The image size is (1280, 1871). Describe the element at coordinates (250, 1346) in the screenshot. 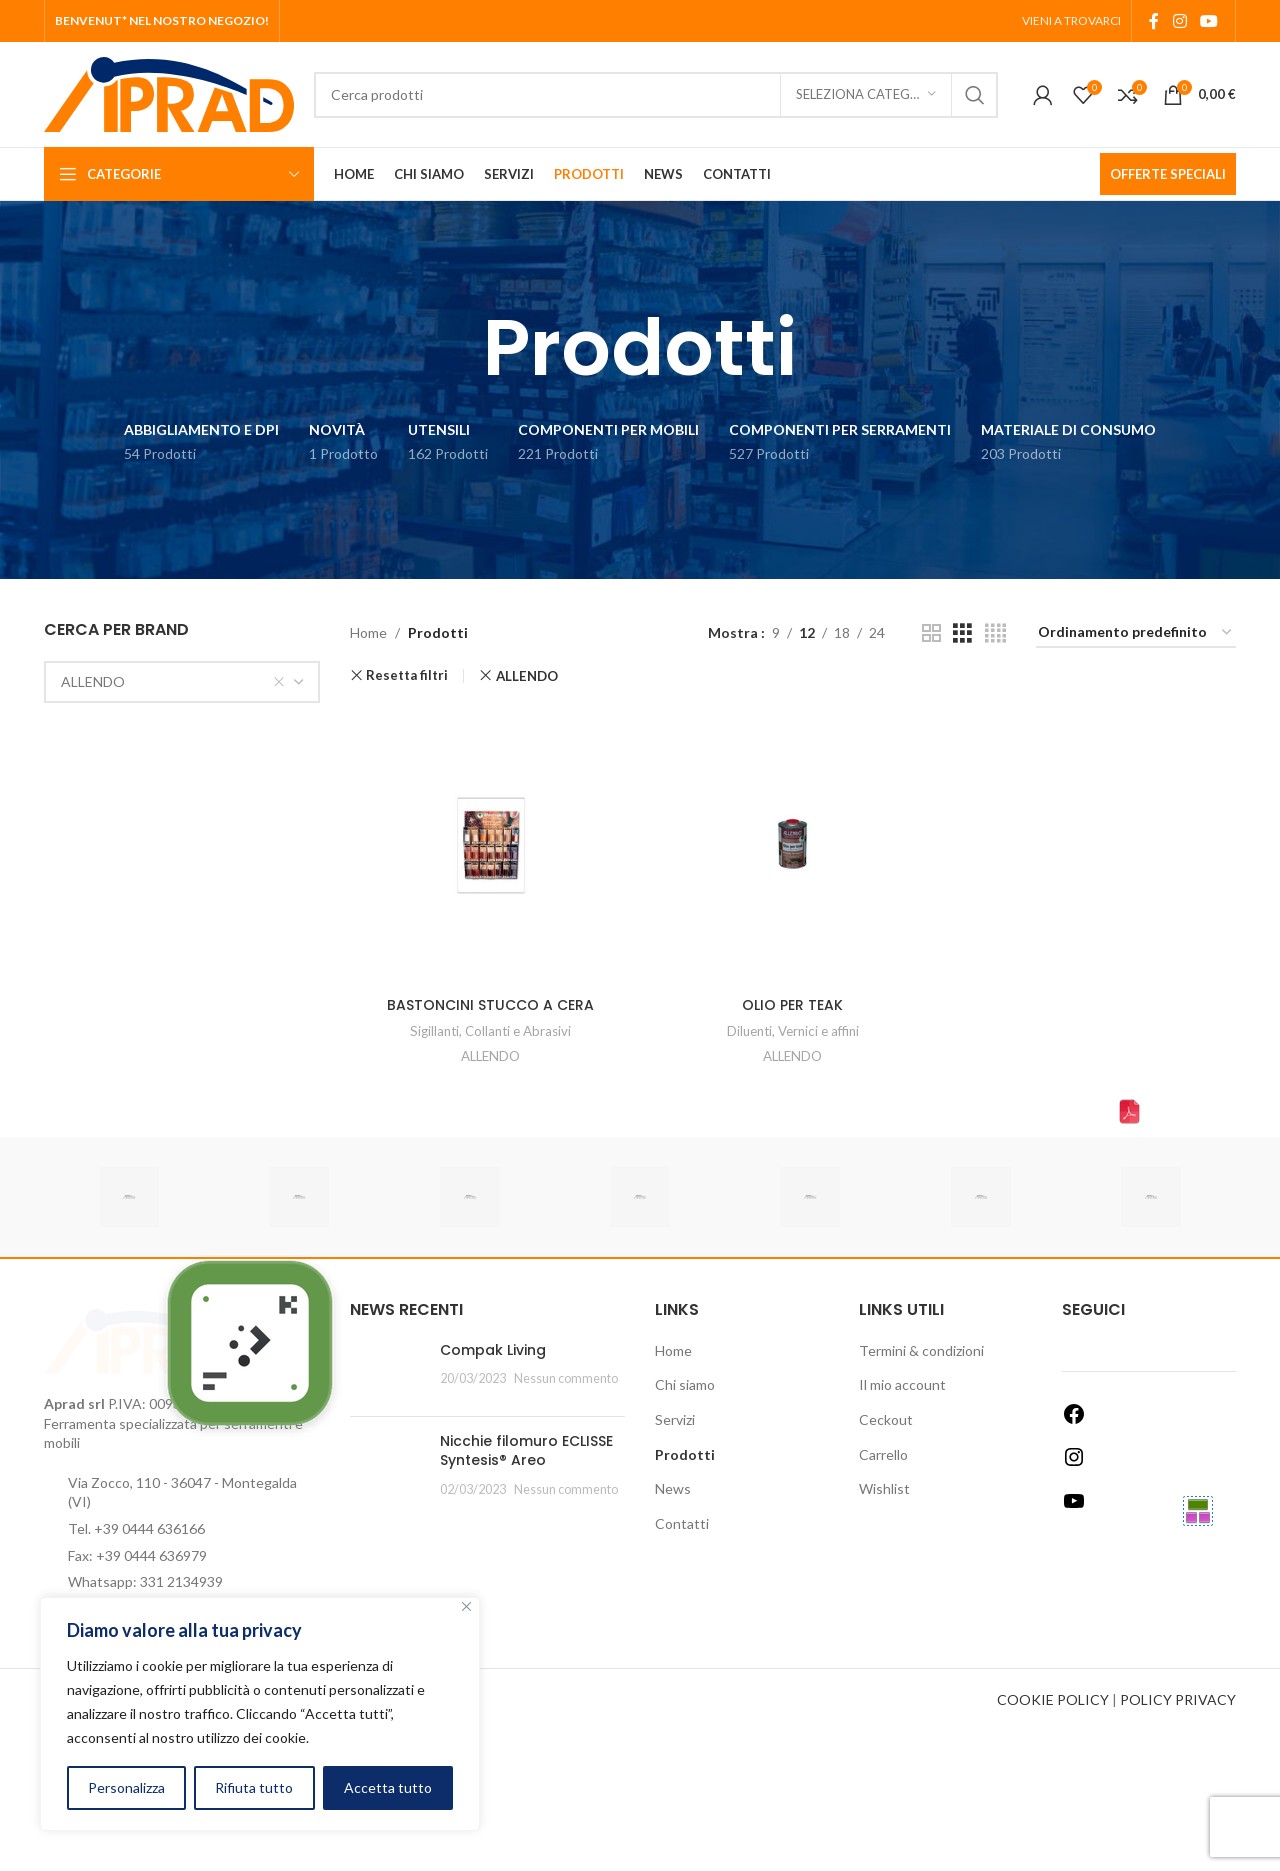

I see `access CPU and processor settings` at that location.